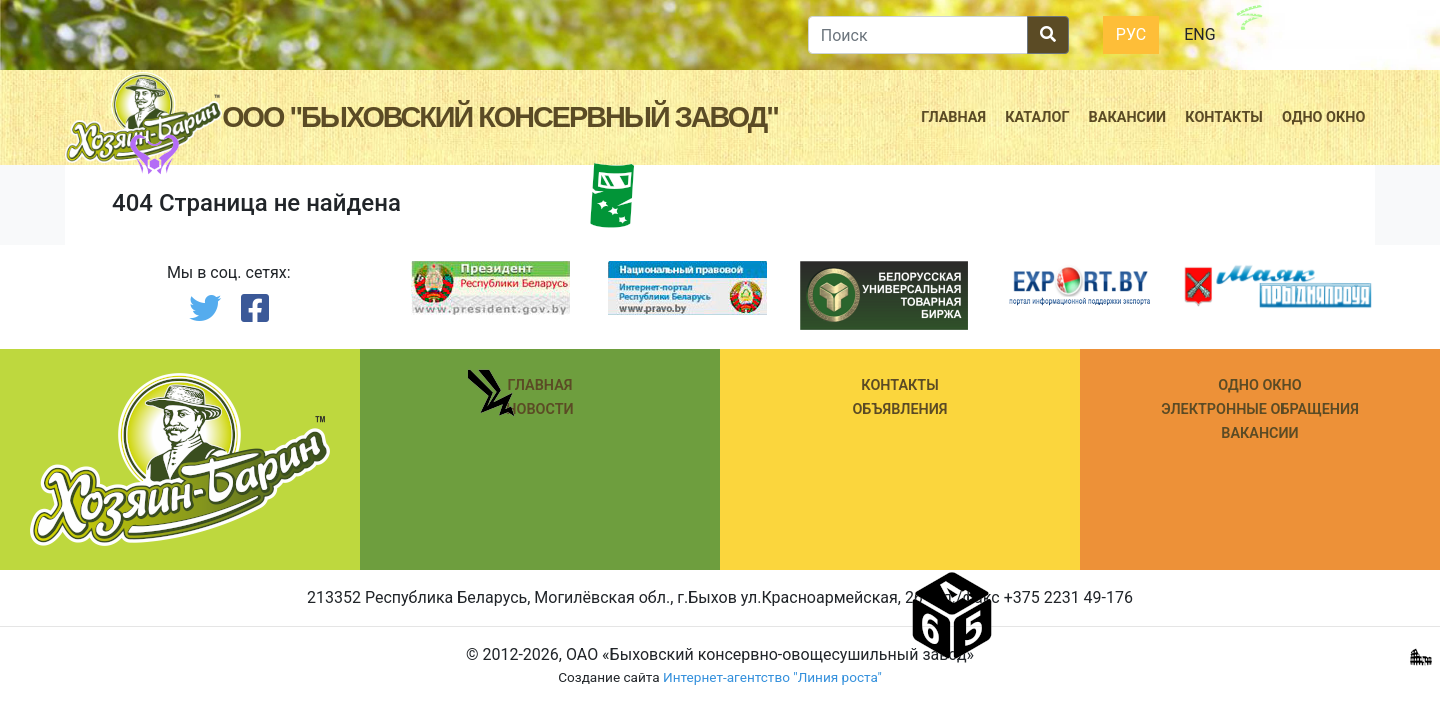 This screenshot has height=720, width=1440. What do you see at coordinates (609, 195) in the screenshot?
I see `access defense or protection settings` at bounding box center [609, 195].